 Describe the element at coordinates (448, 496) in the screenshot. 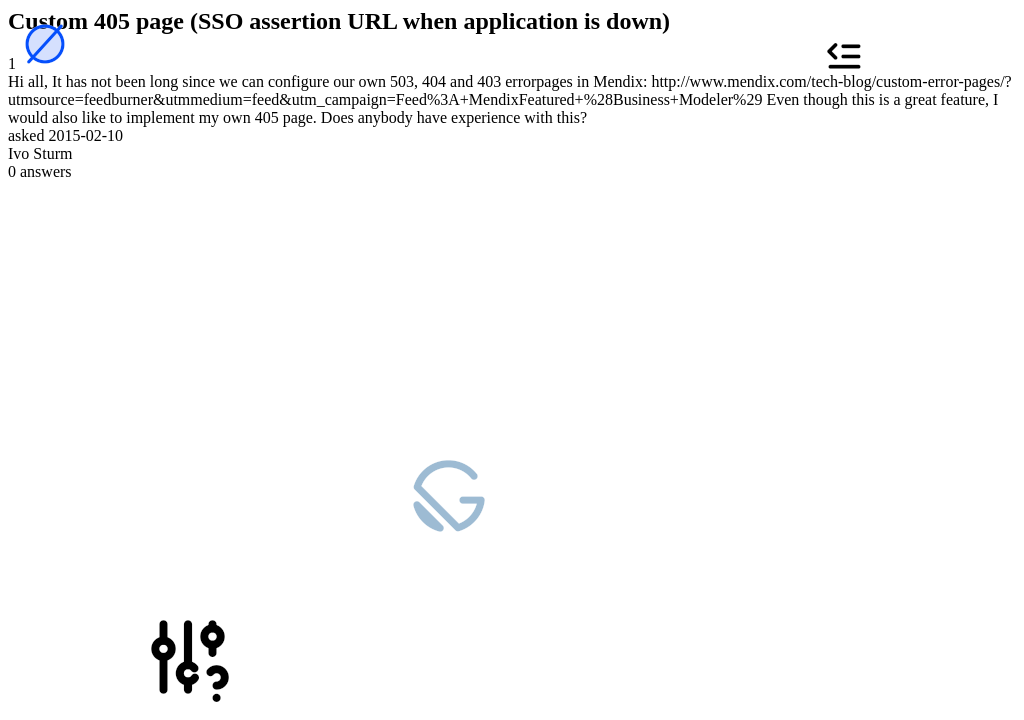

I see `Gatsby framework logo` at that location.